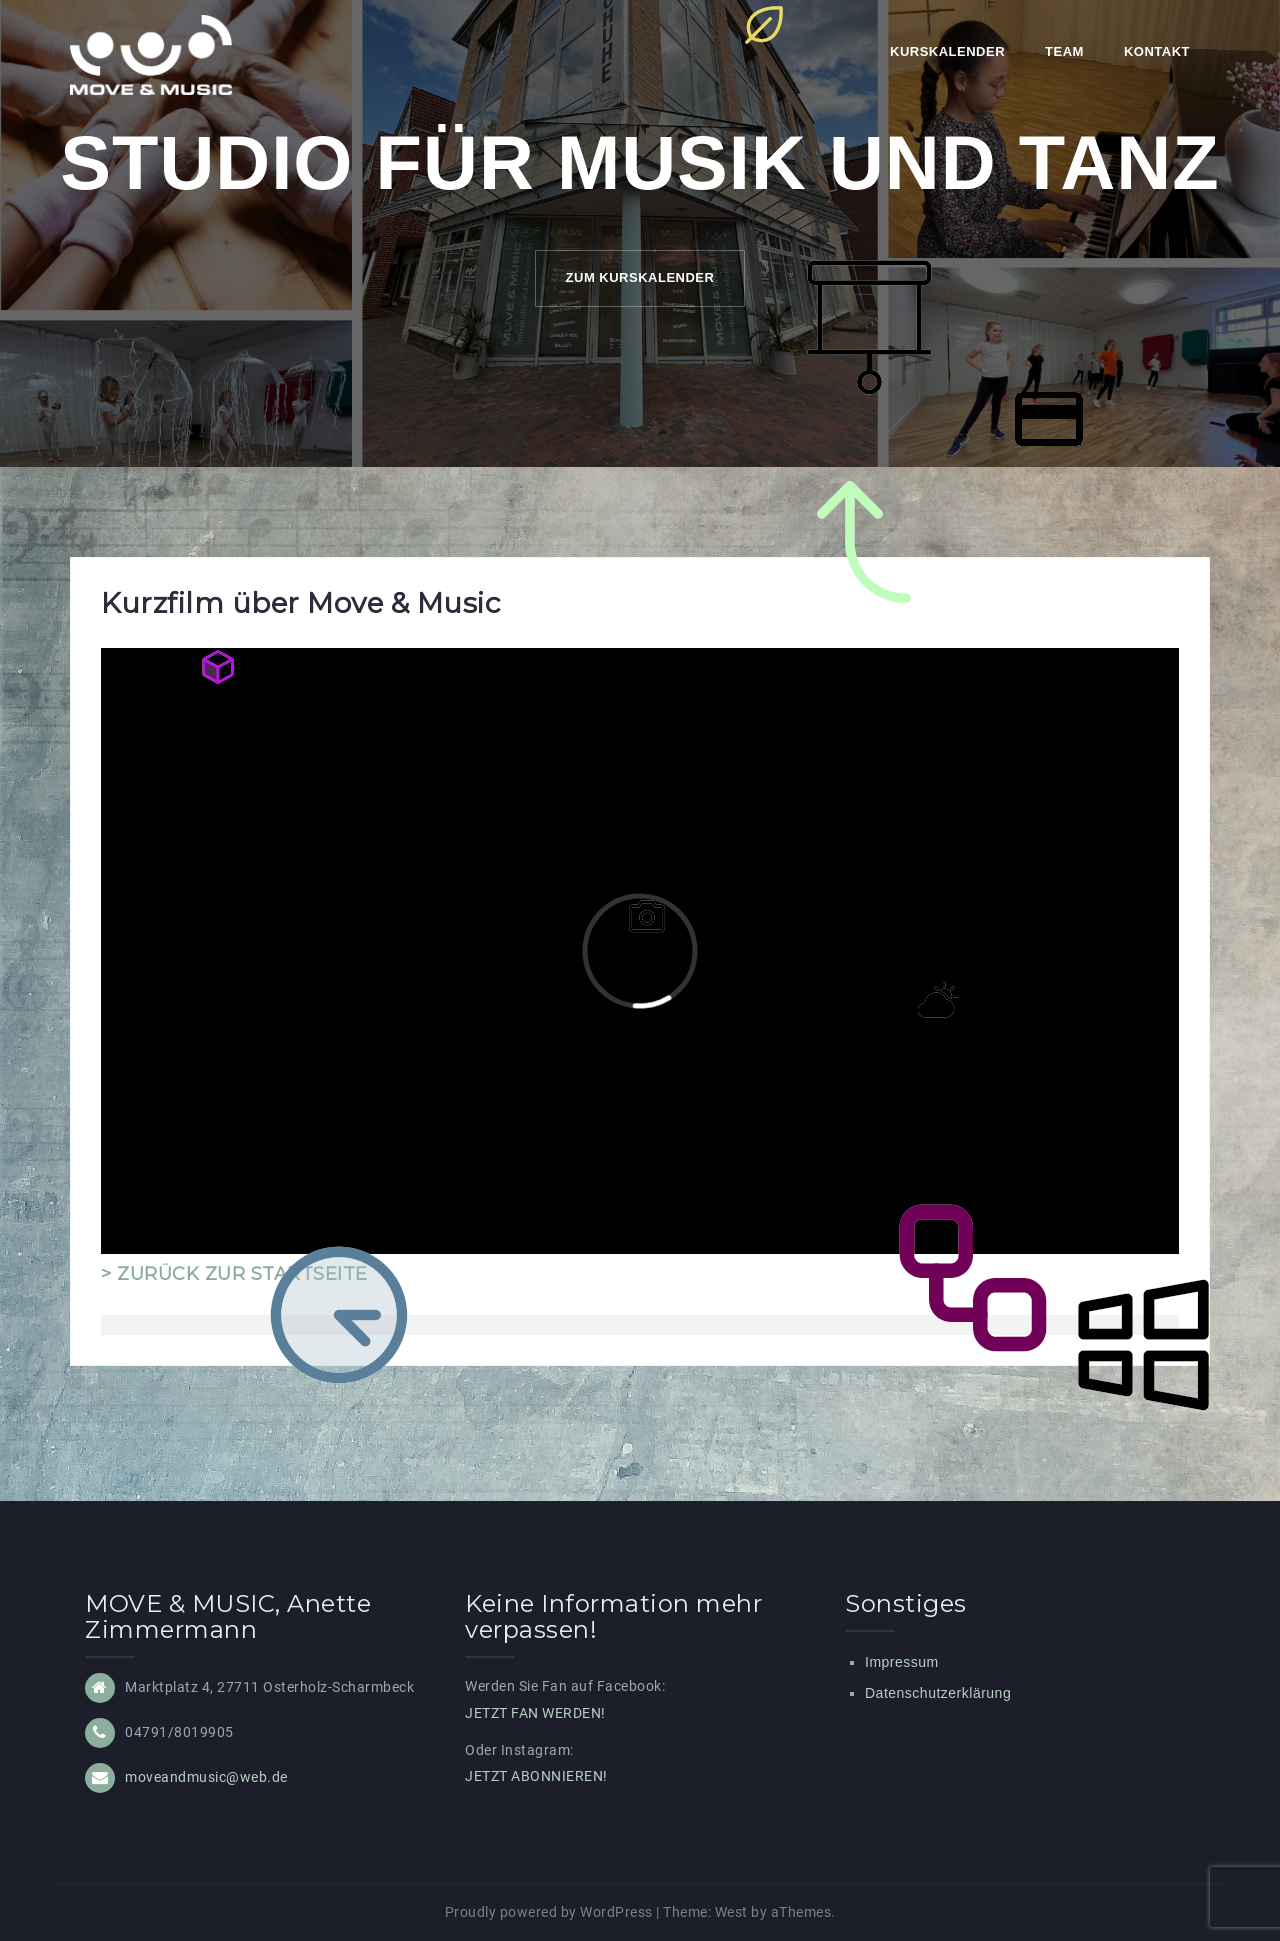 The height and width of the screenshot is (1941, 1280). Describe the element at coordinates (339, 1315) in the screenshot. I see `indicates afternoon time or schedule` at that location.